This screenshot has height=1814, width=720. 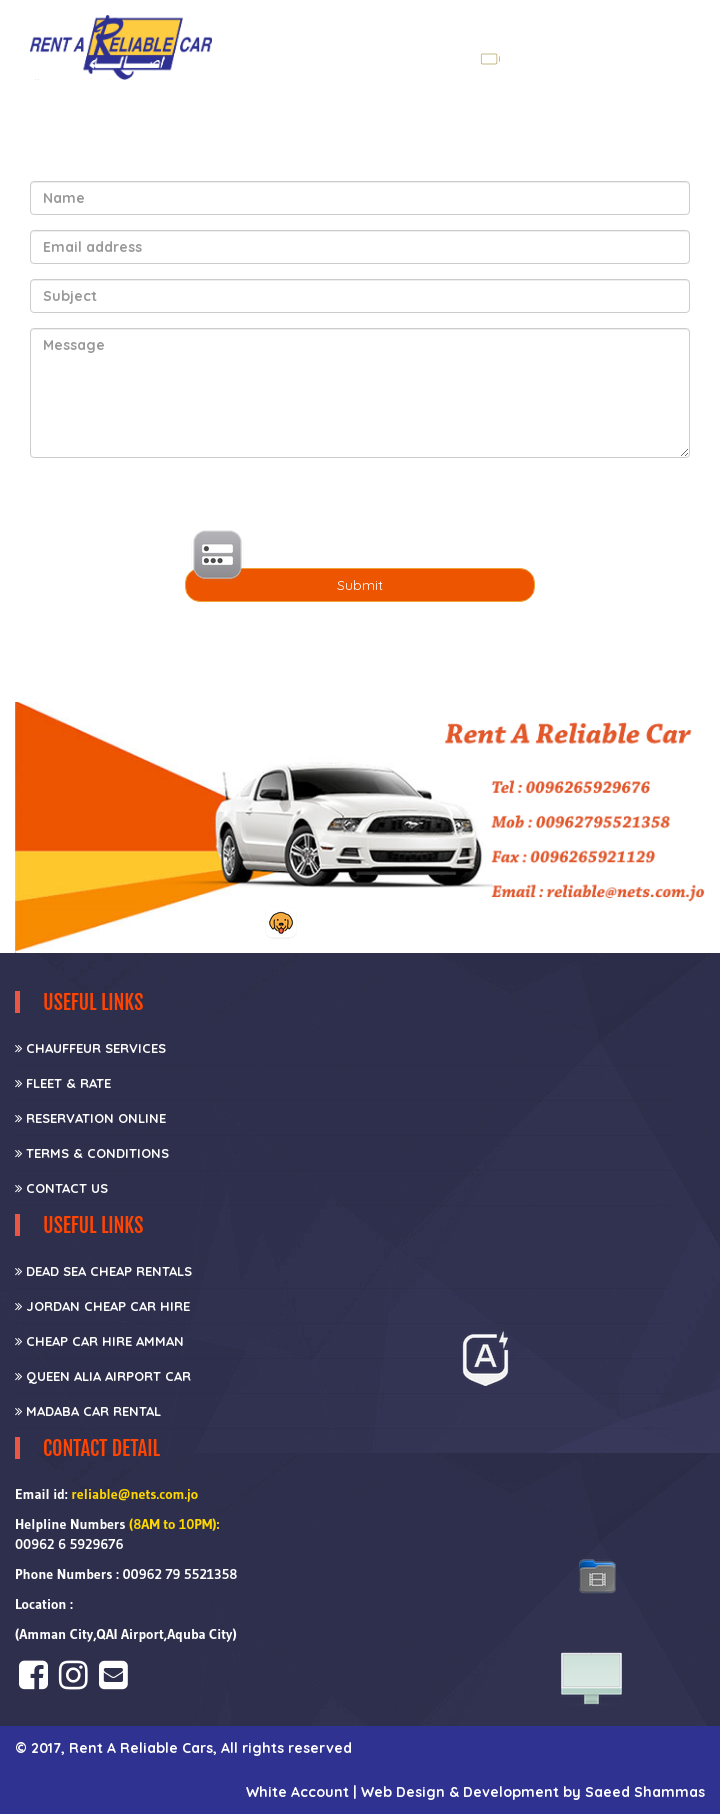 I want to click on open bruno API client, so click(x=281, y=922).